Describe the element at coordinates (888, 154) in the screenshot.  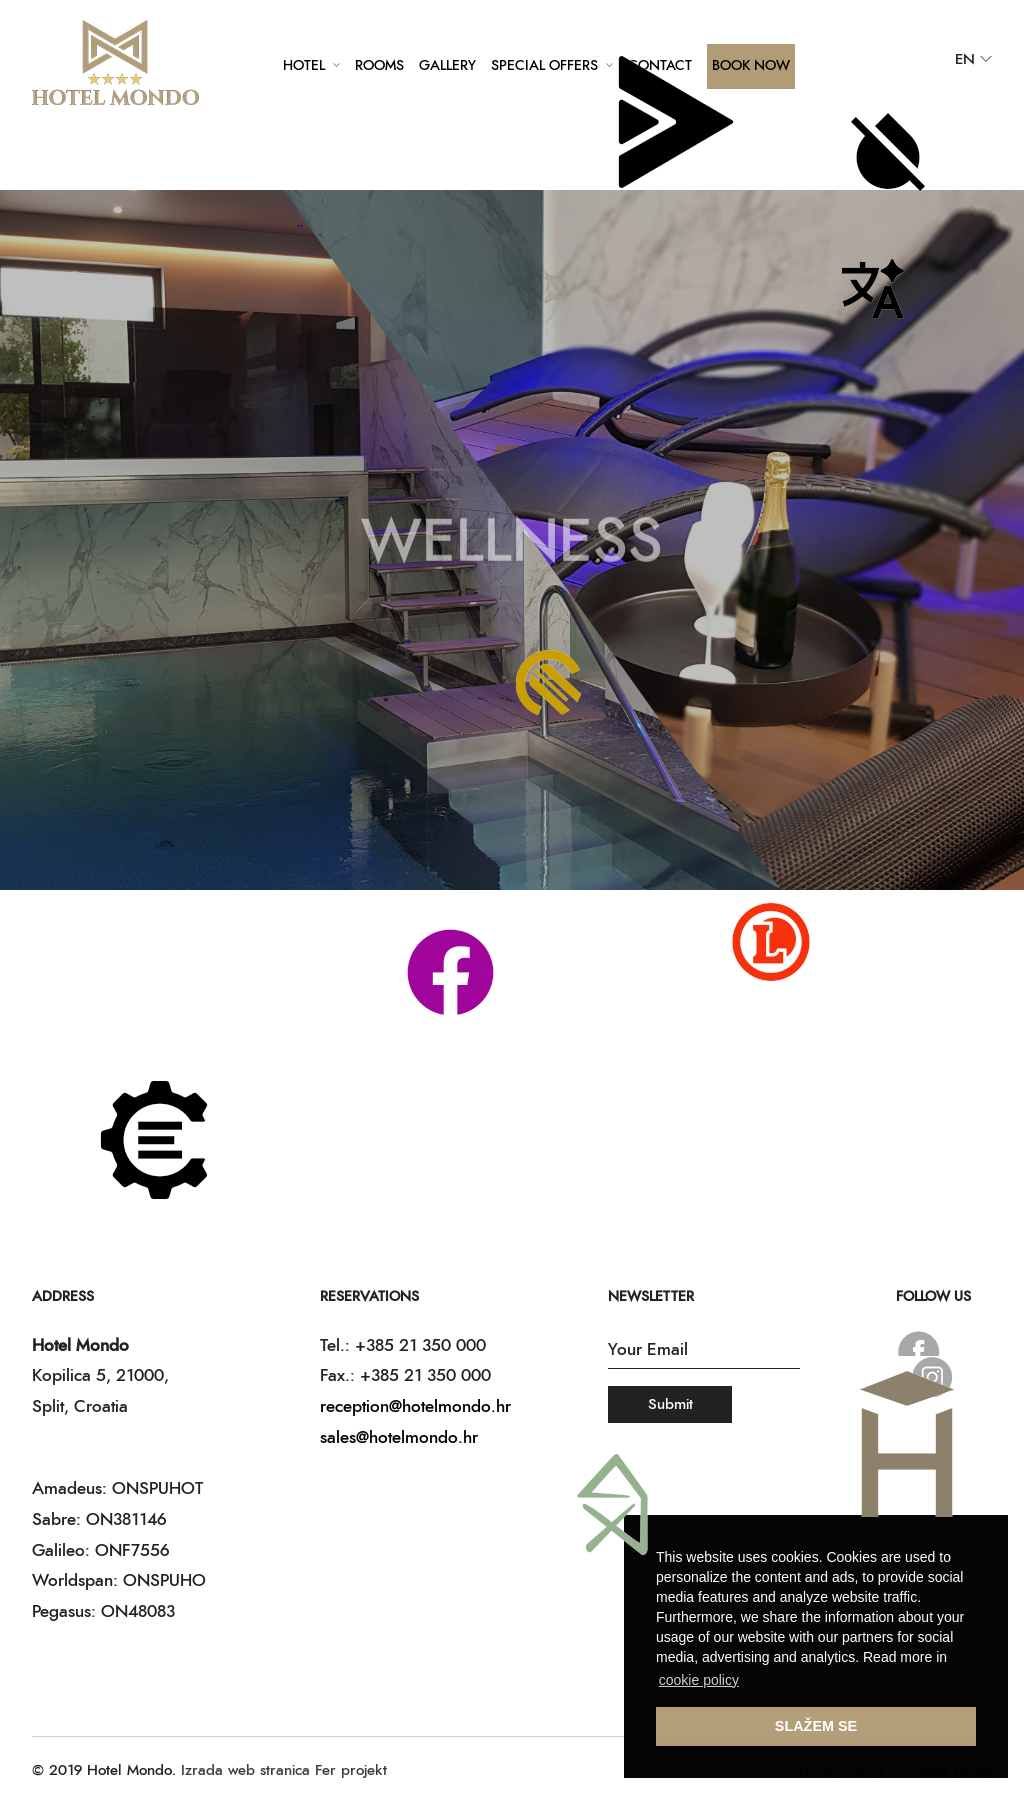
I see `disable blur effect` at that location.